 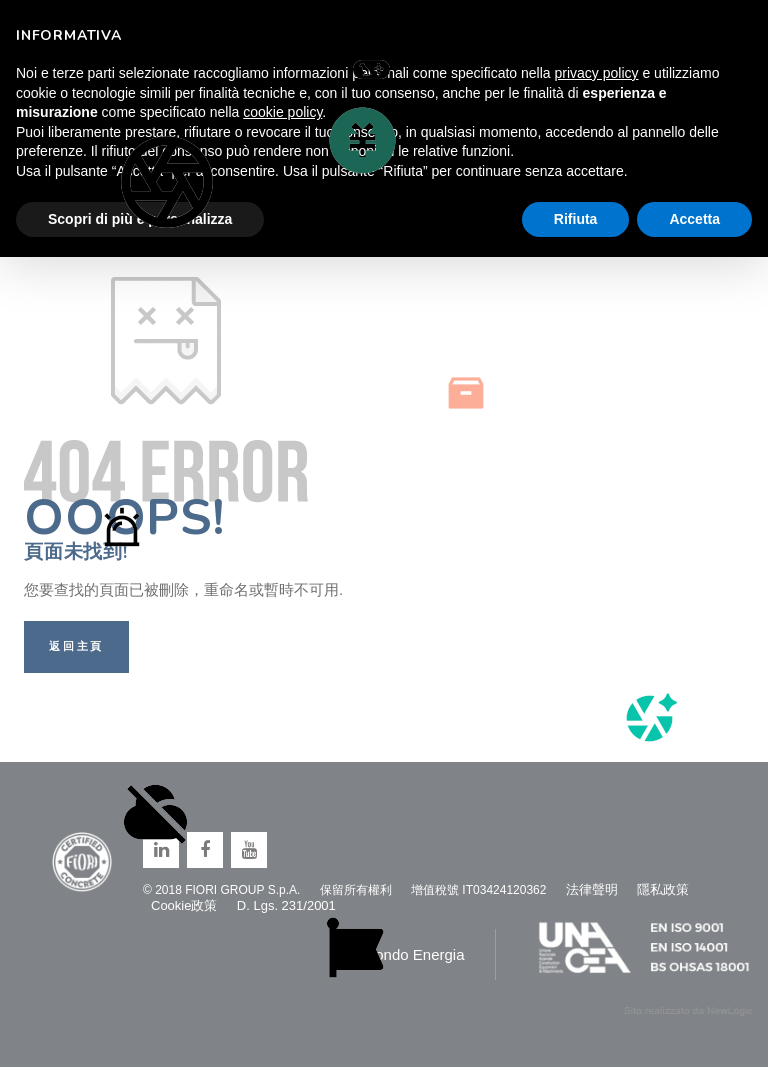 I want to click on cloud sync is disabled or unavailable, so click(x=155, y=813).